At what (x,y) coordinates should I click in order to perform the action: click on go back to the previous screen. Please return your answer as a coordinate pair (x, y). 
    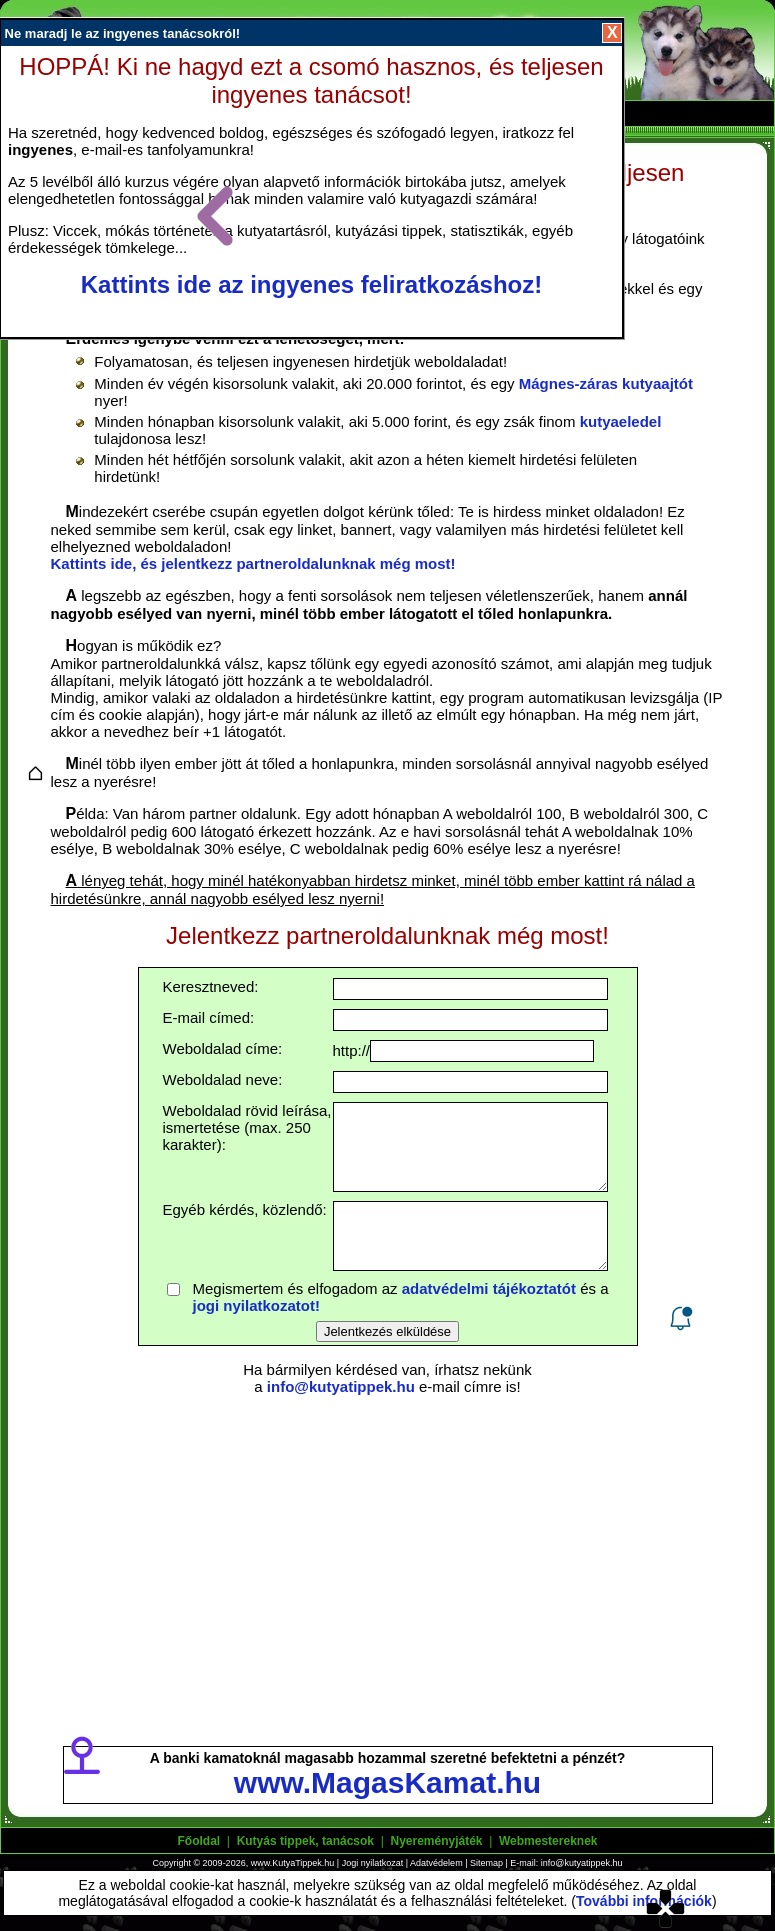
    Looking at the image, I should click on (215, 216).